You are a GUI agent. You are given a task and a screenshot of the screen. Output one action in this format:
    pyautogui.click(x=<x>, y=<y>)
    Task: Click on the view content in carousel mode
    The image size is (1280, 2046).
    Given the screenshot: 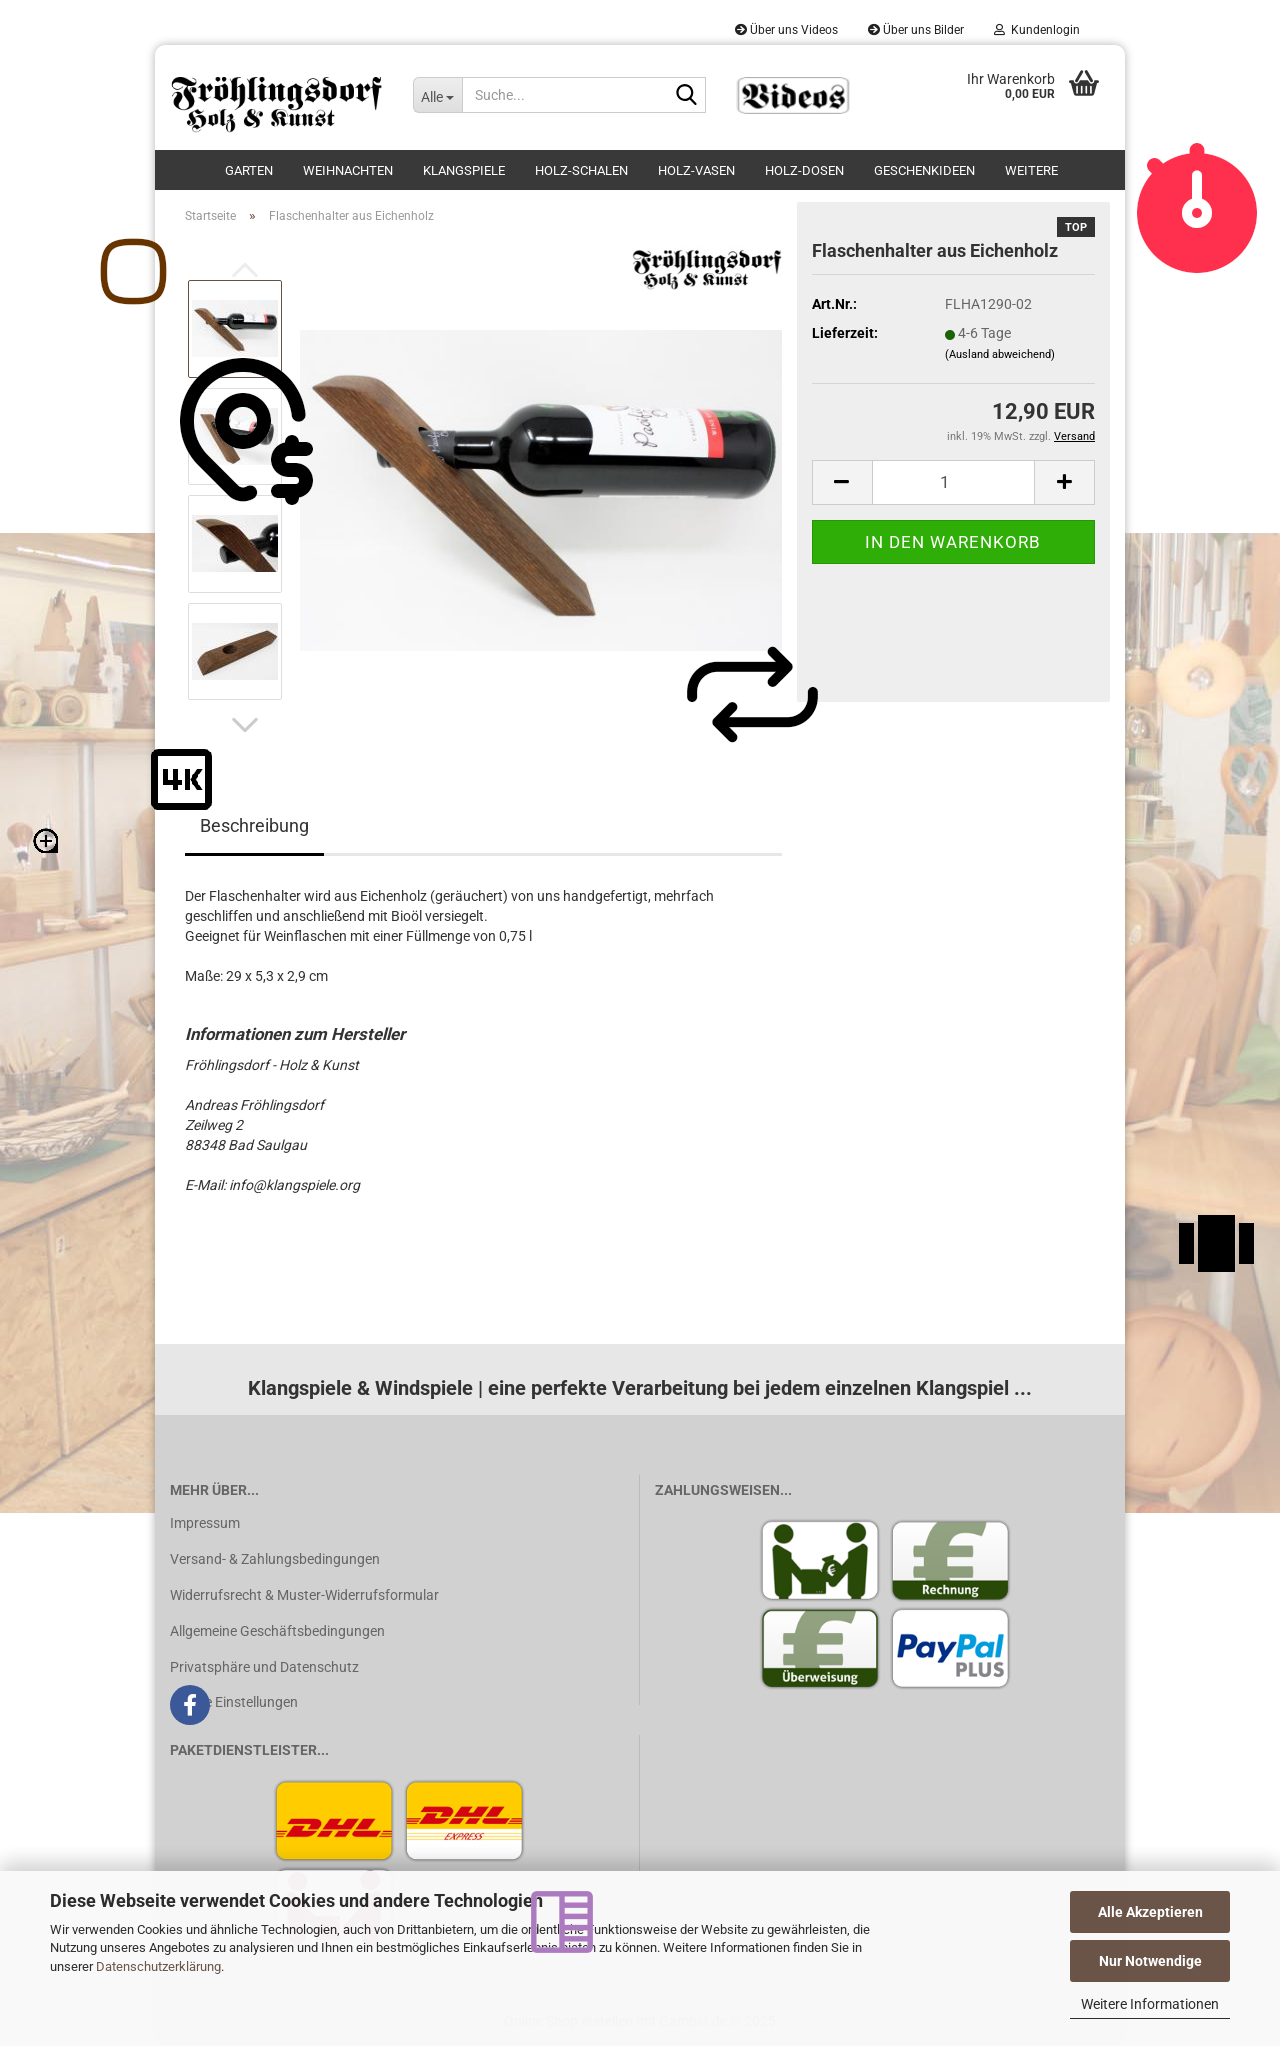 What is the action you would take?
    pyautogui.click(x=1216, y=1245)
    